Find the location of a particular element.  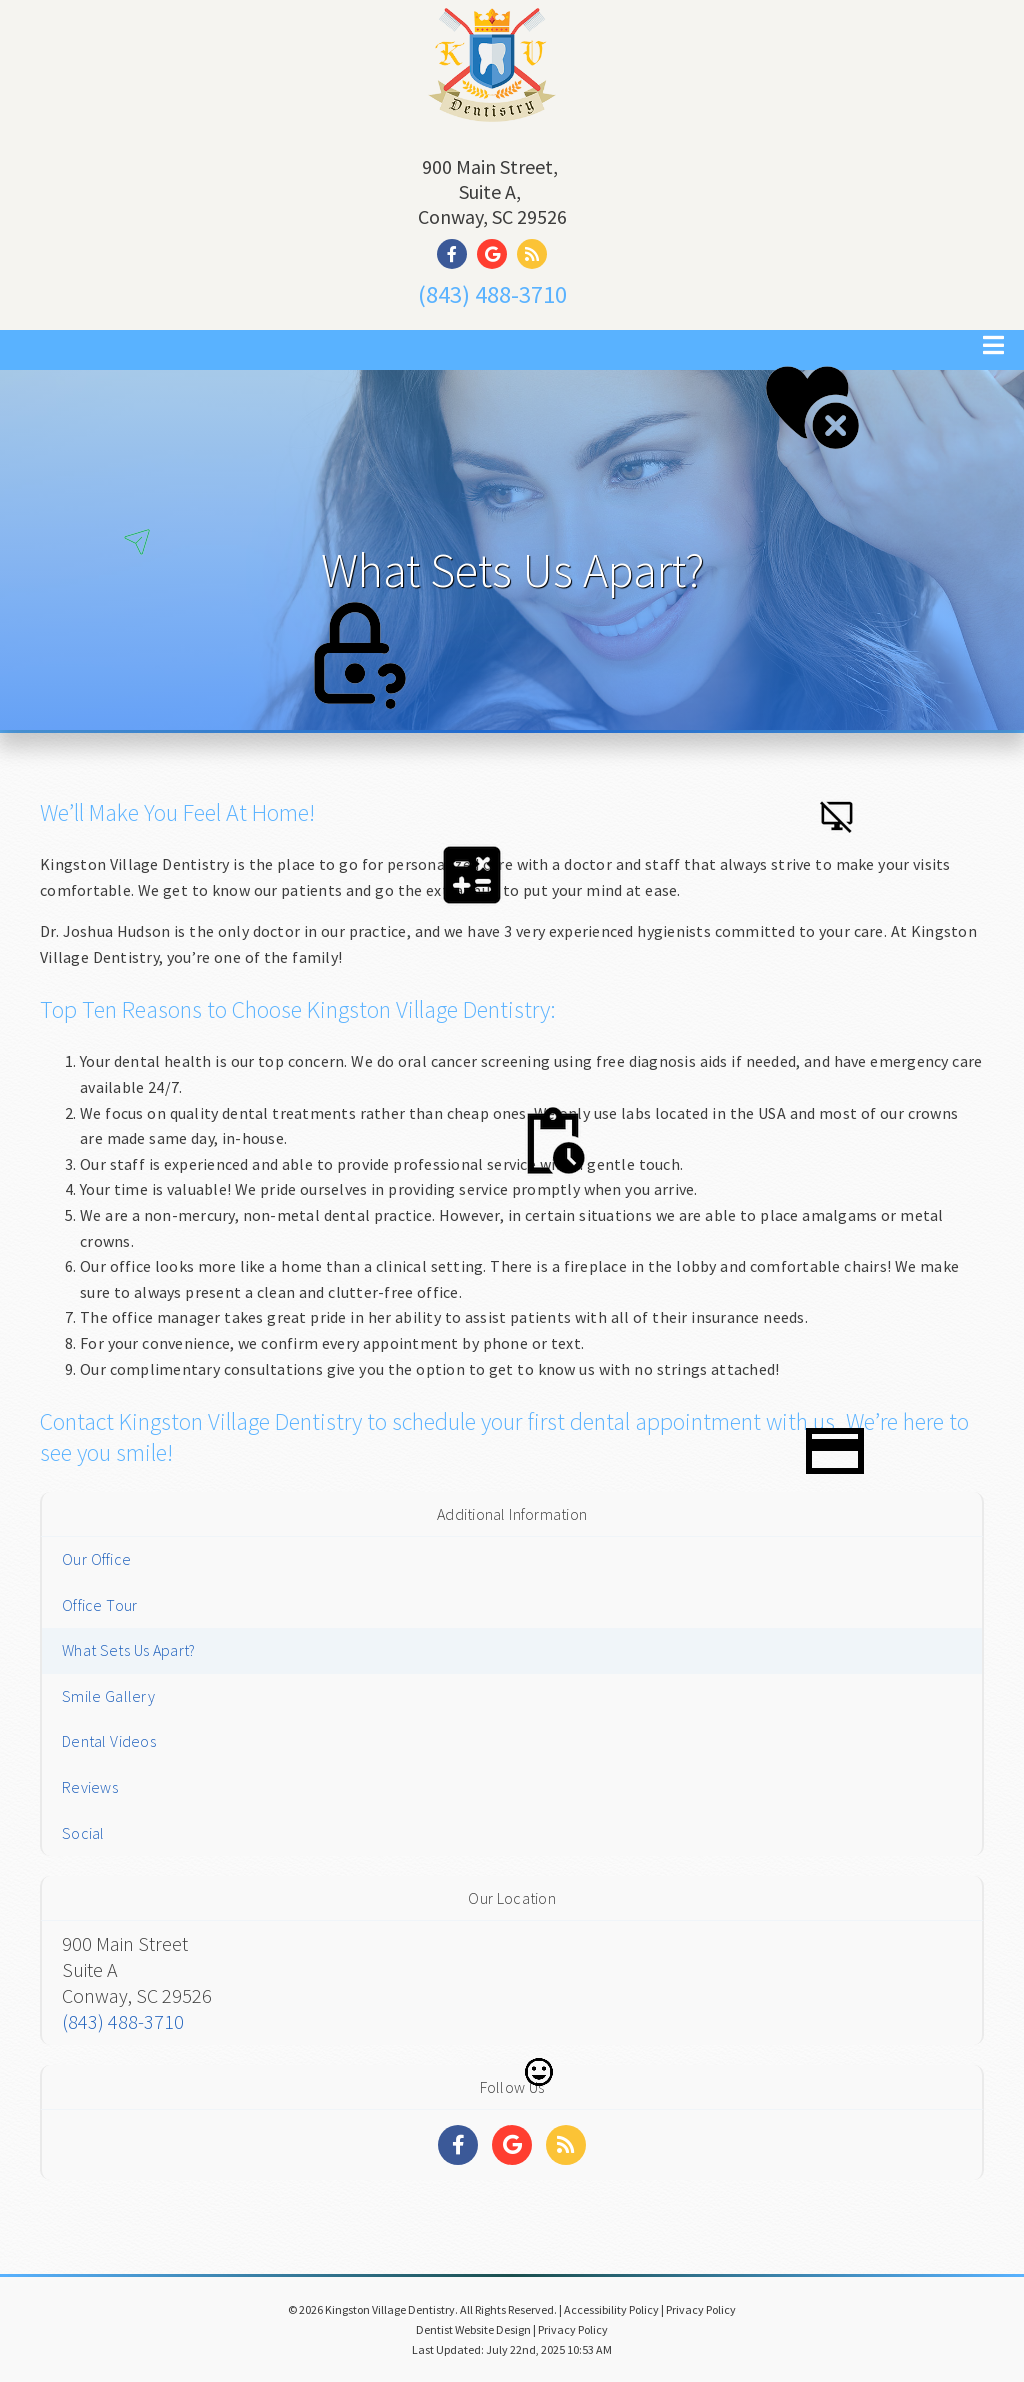

insert an emoji or emoticon is located at coordinates (539, 2072).